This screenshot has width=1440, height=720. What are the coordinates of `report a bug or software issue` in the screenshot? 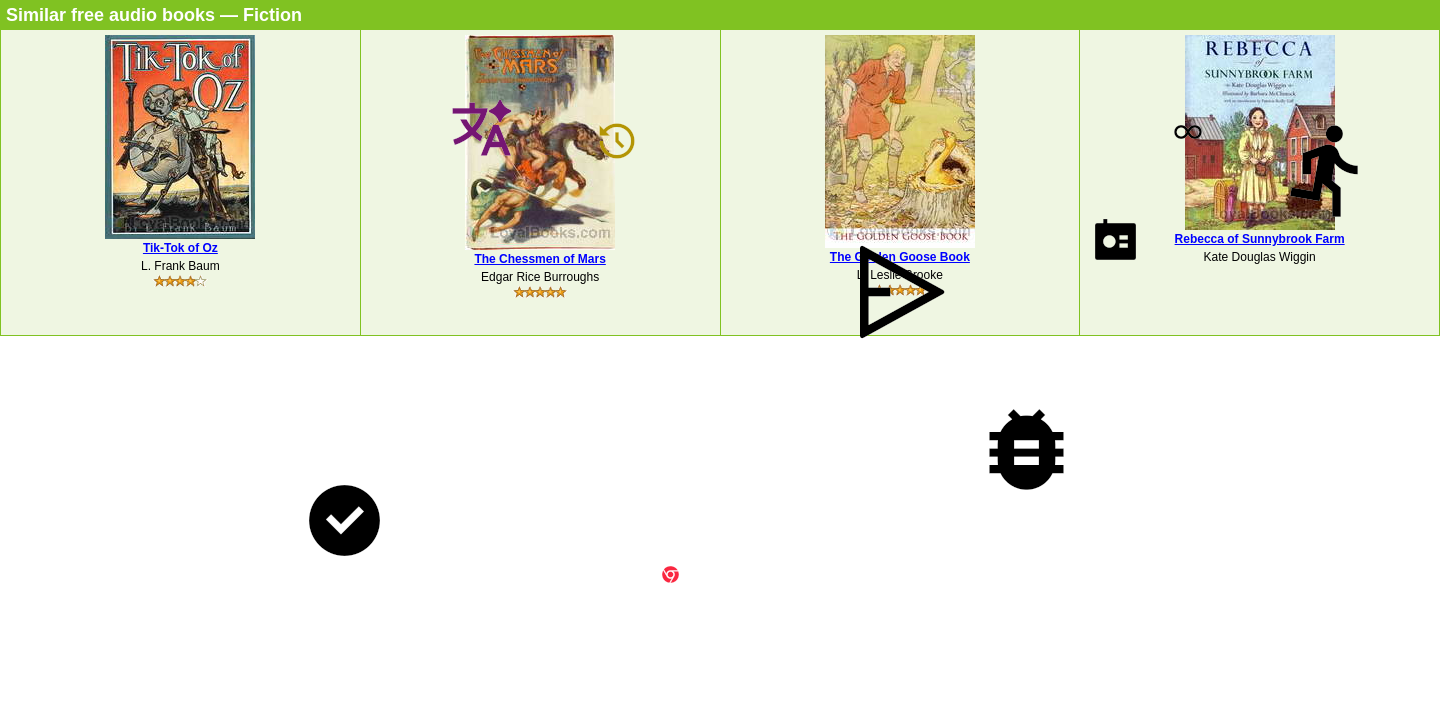 It's located at (1026, 448).